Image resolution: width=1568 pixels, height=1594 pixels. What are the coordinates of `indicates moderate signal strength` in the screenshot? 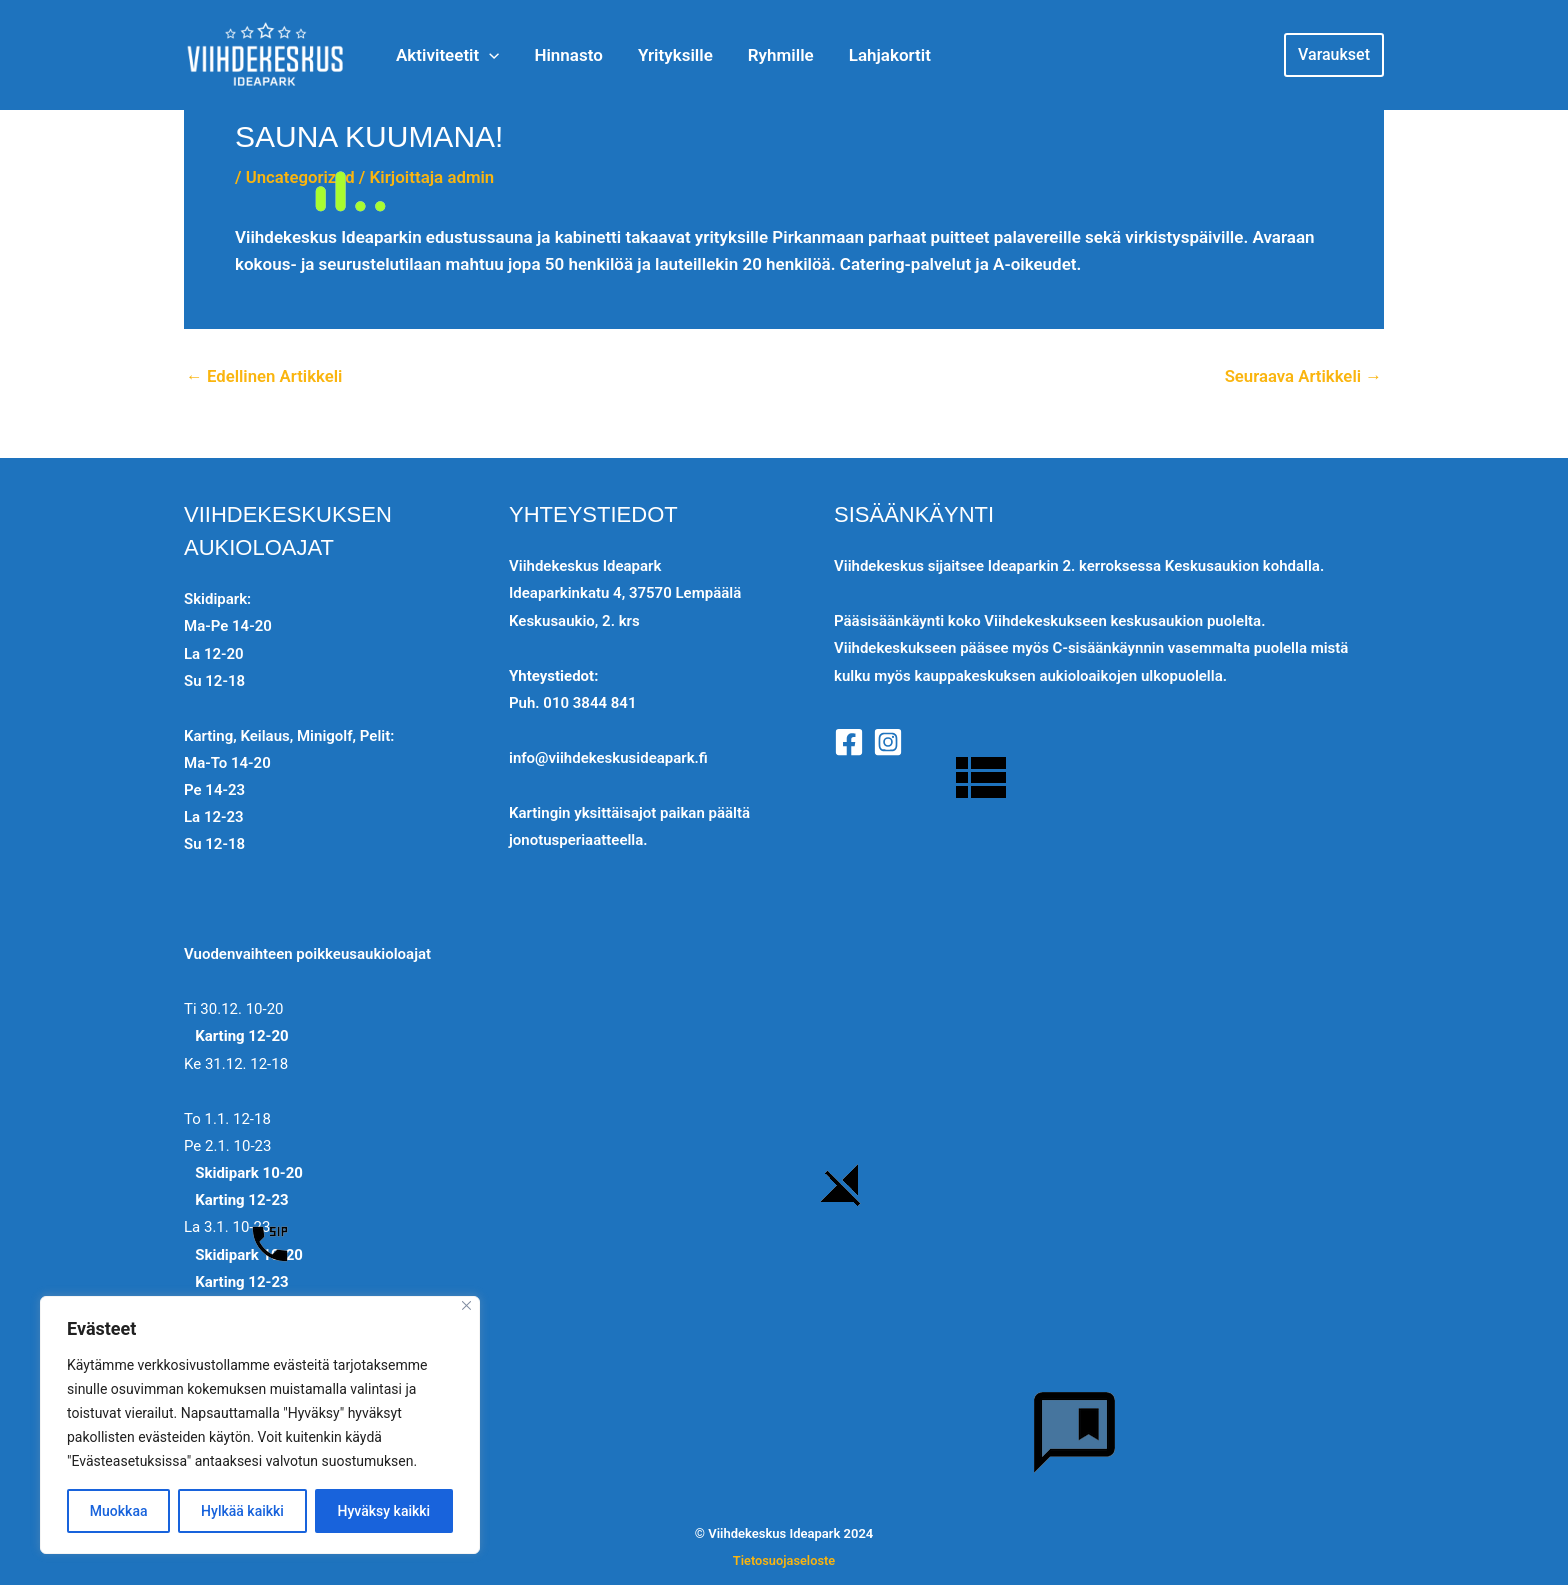 It's located at (350, 176).